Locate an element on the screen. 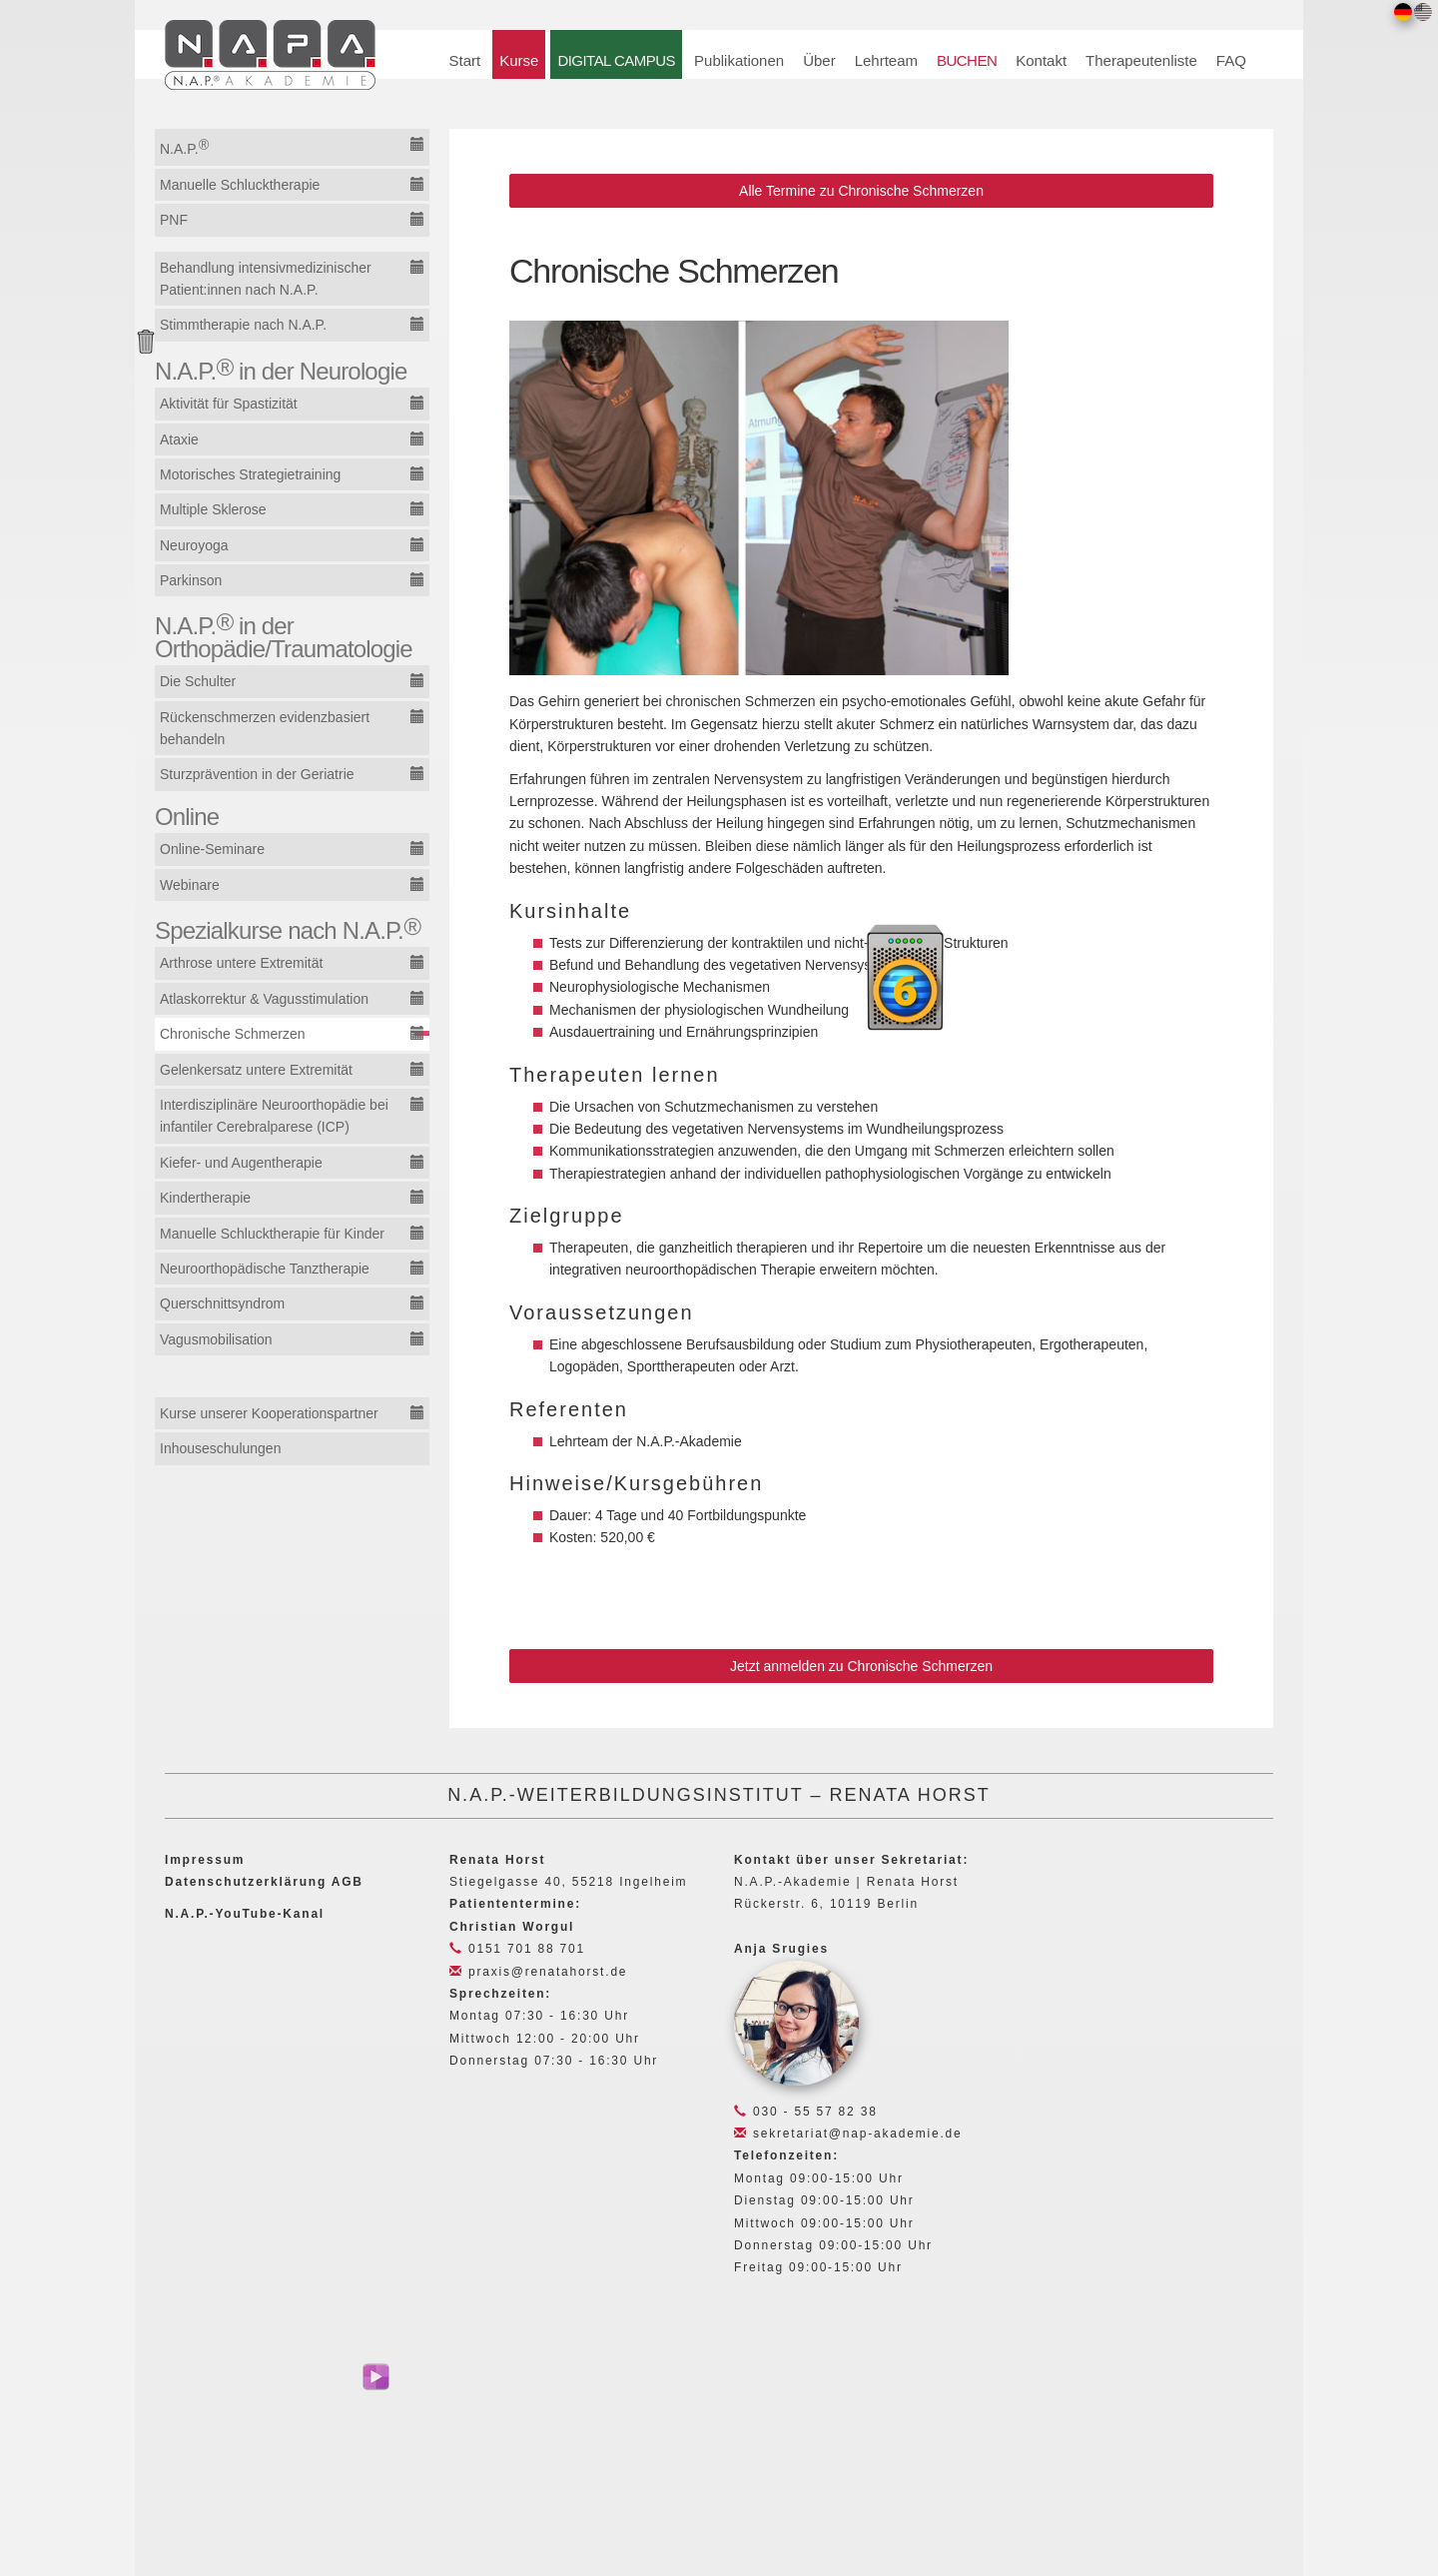  access media codec settings is located at coordinates (375, 2376).